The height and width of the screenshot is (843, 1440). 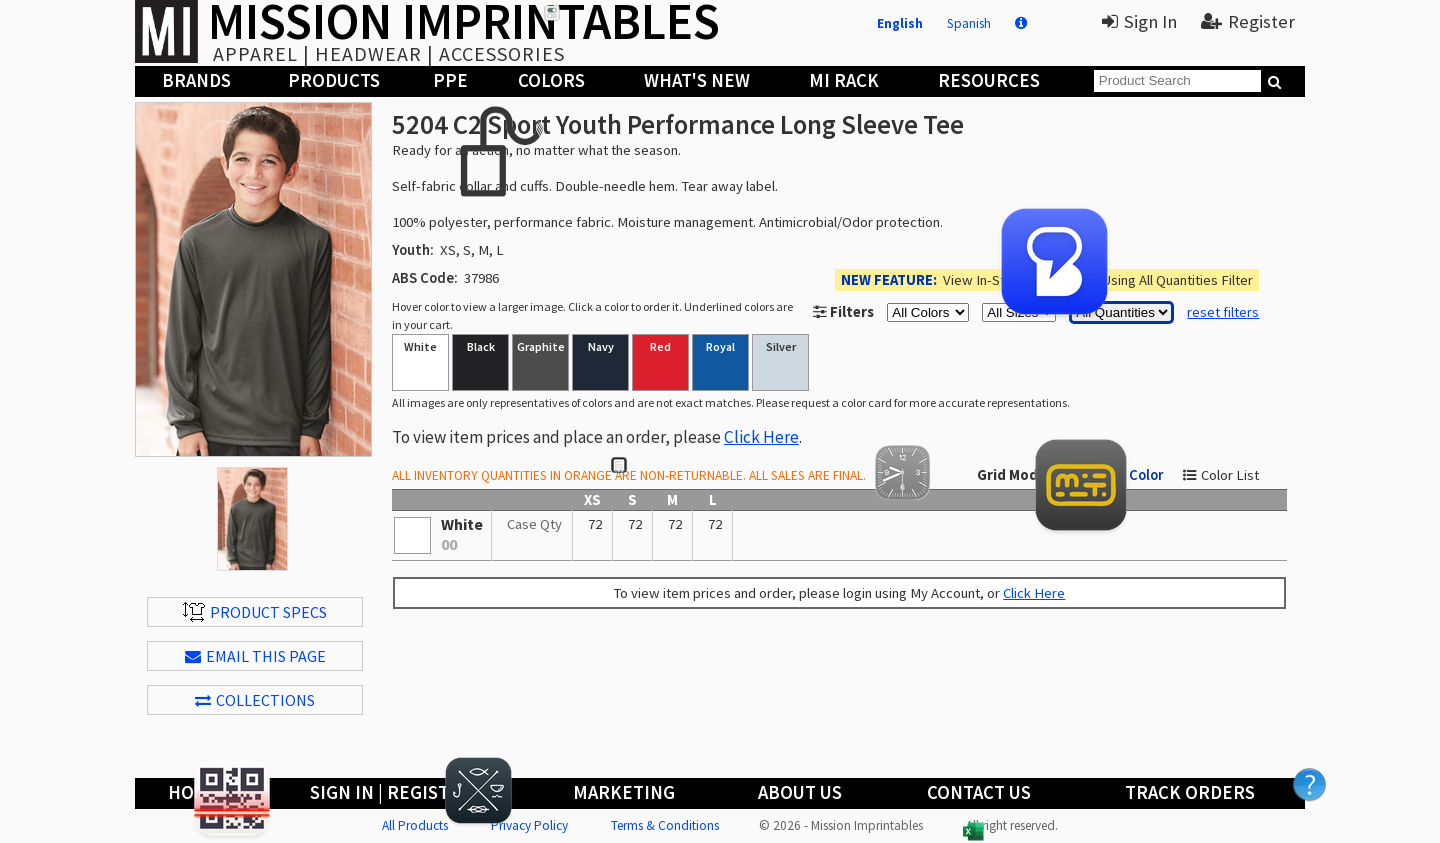 I want to click on open beeper messaging app, so click(x=1054, y=261).